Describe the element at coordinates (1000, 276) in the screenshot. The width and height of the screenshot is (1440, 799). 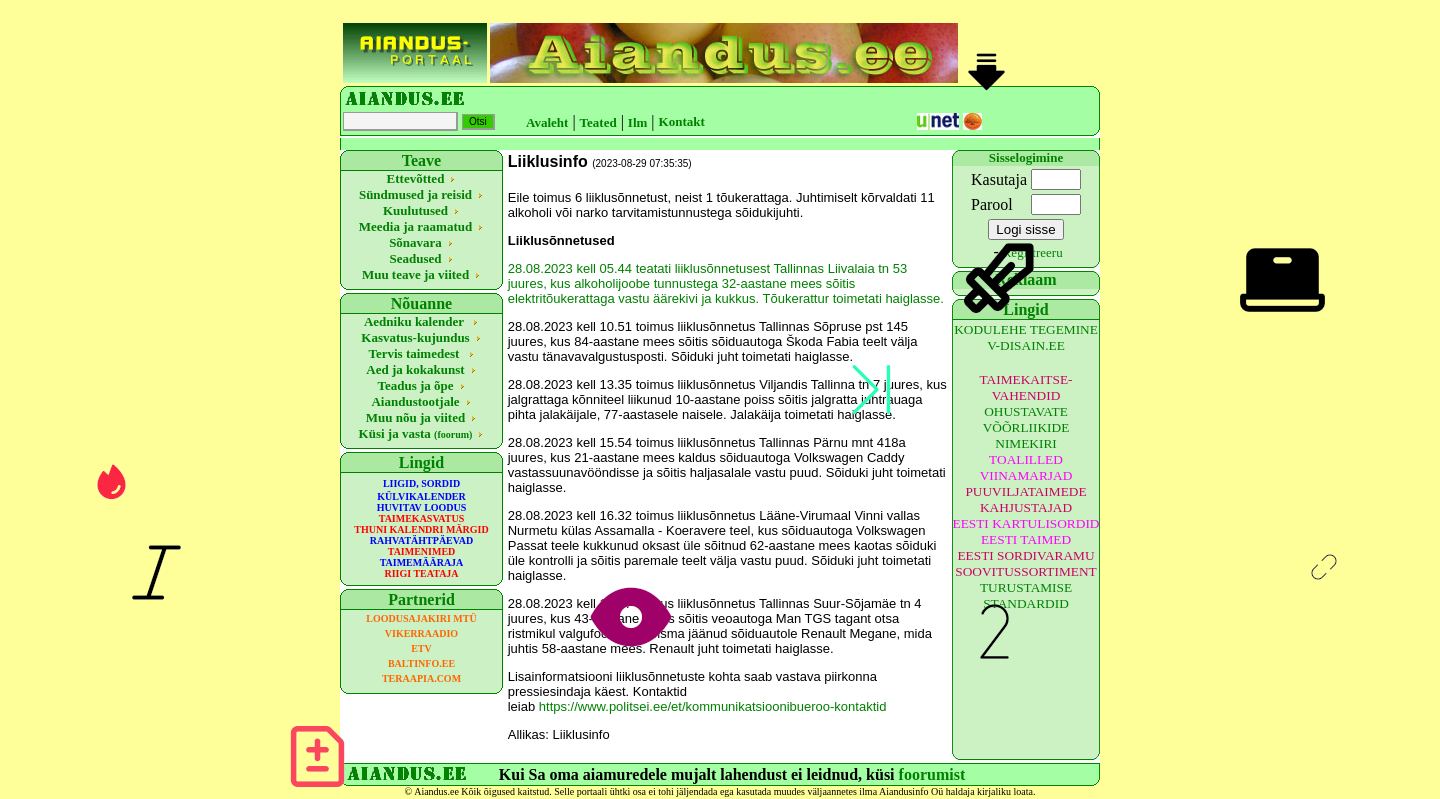
I see `access combat or battle features` at that location.